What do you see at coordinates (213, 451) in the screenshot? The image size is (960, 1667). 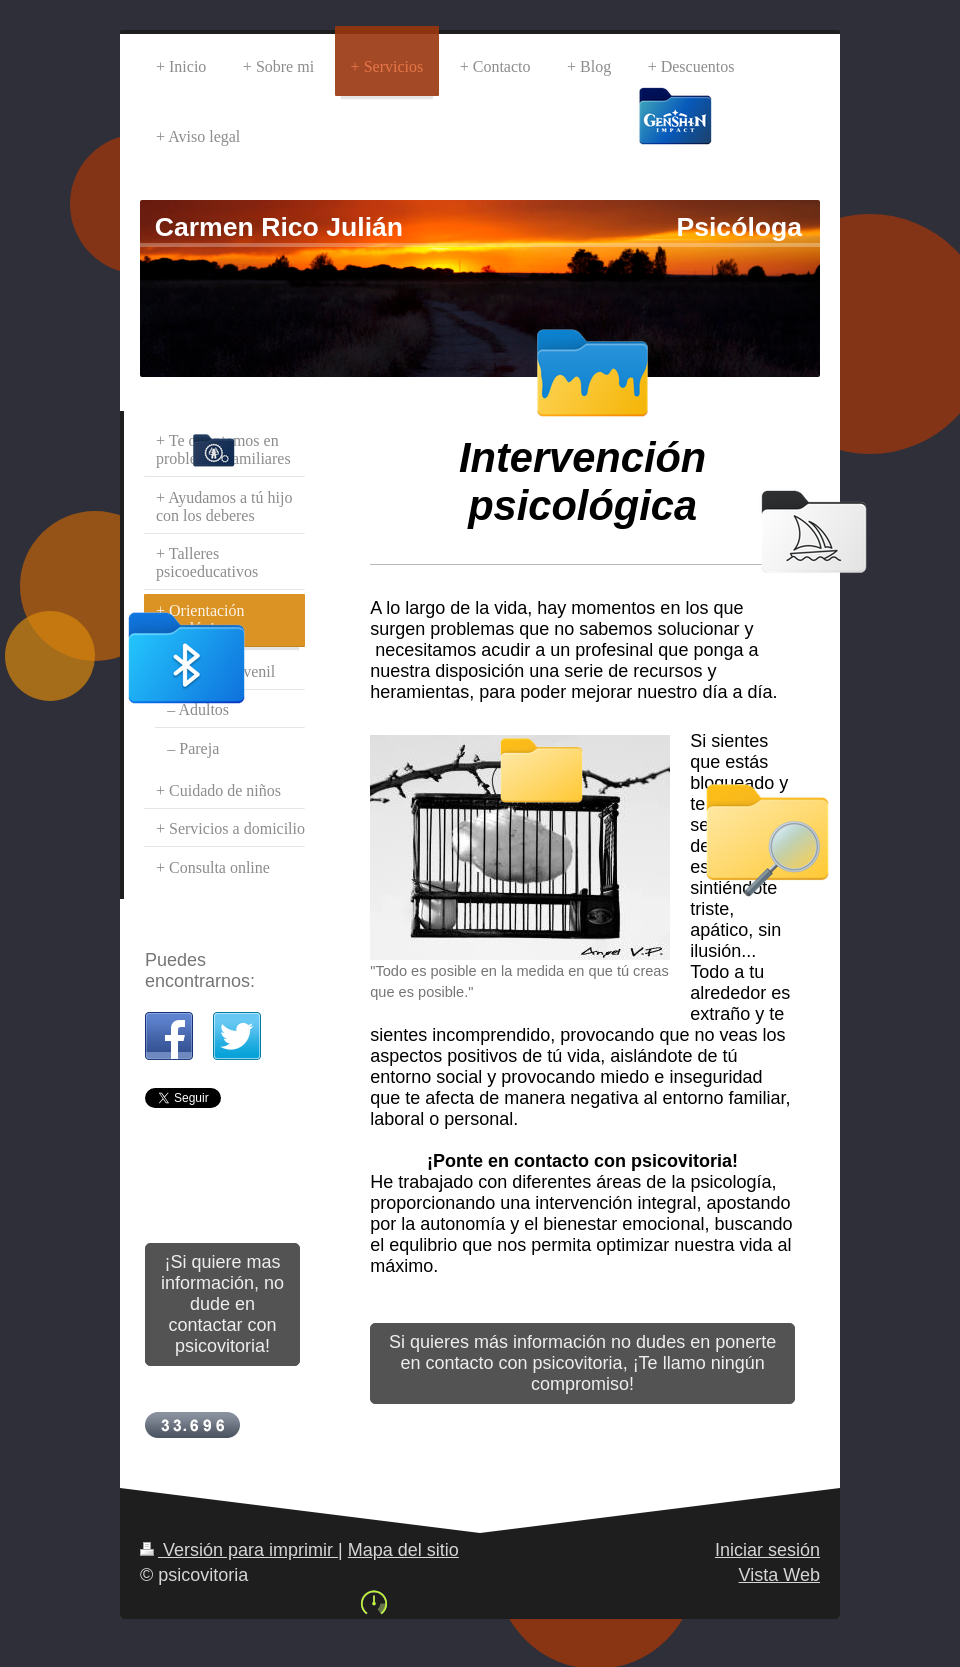 I see `folder for NoLimits coaster simulation mods and custom content` at bounding box center [213, 451].